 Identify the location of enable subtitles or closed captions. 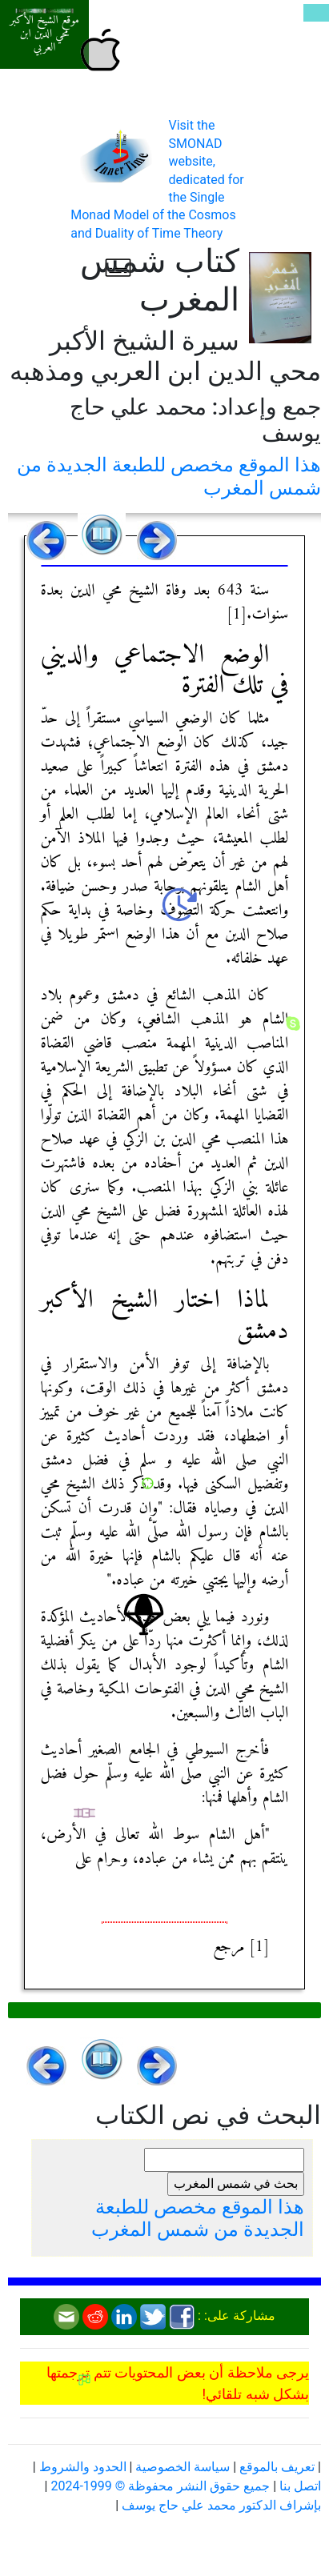
(118, 267).